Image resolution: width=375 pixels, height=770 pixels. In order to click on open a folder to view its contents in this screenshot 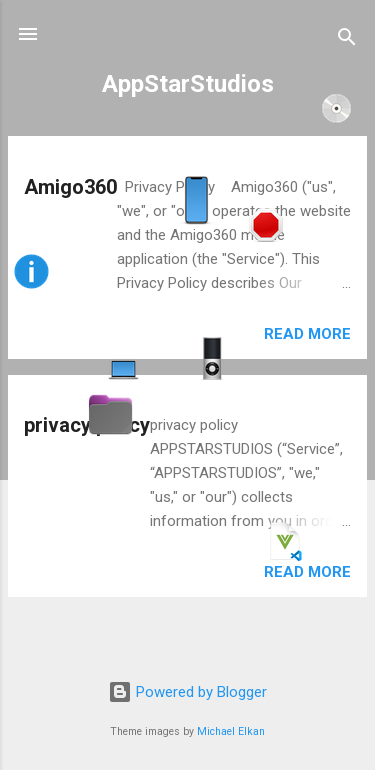, I will do `click(110, 414)`.